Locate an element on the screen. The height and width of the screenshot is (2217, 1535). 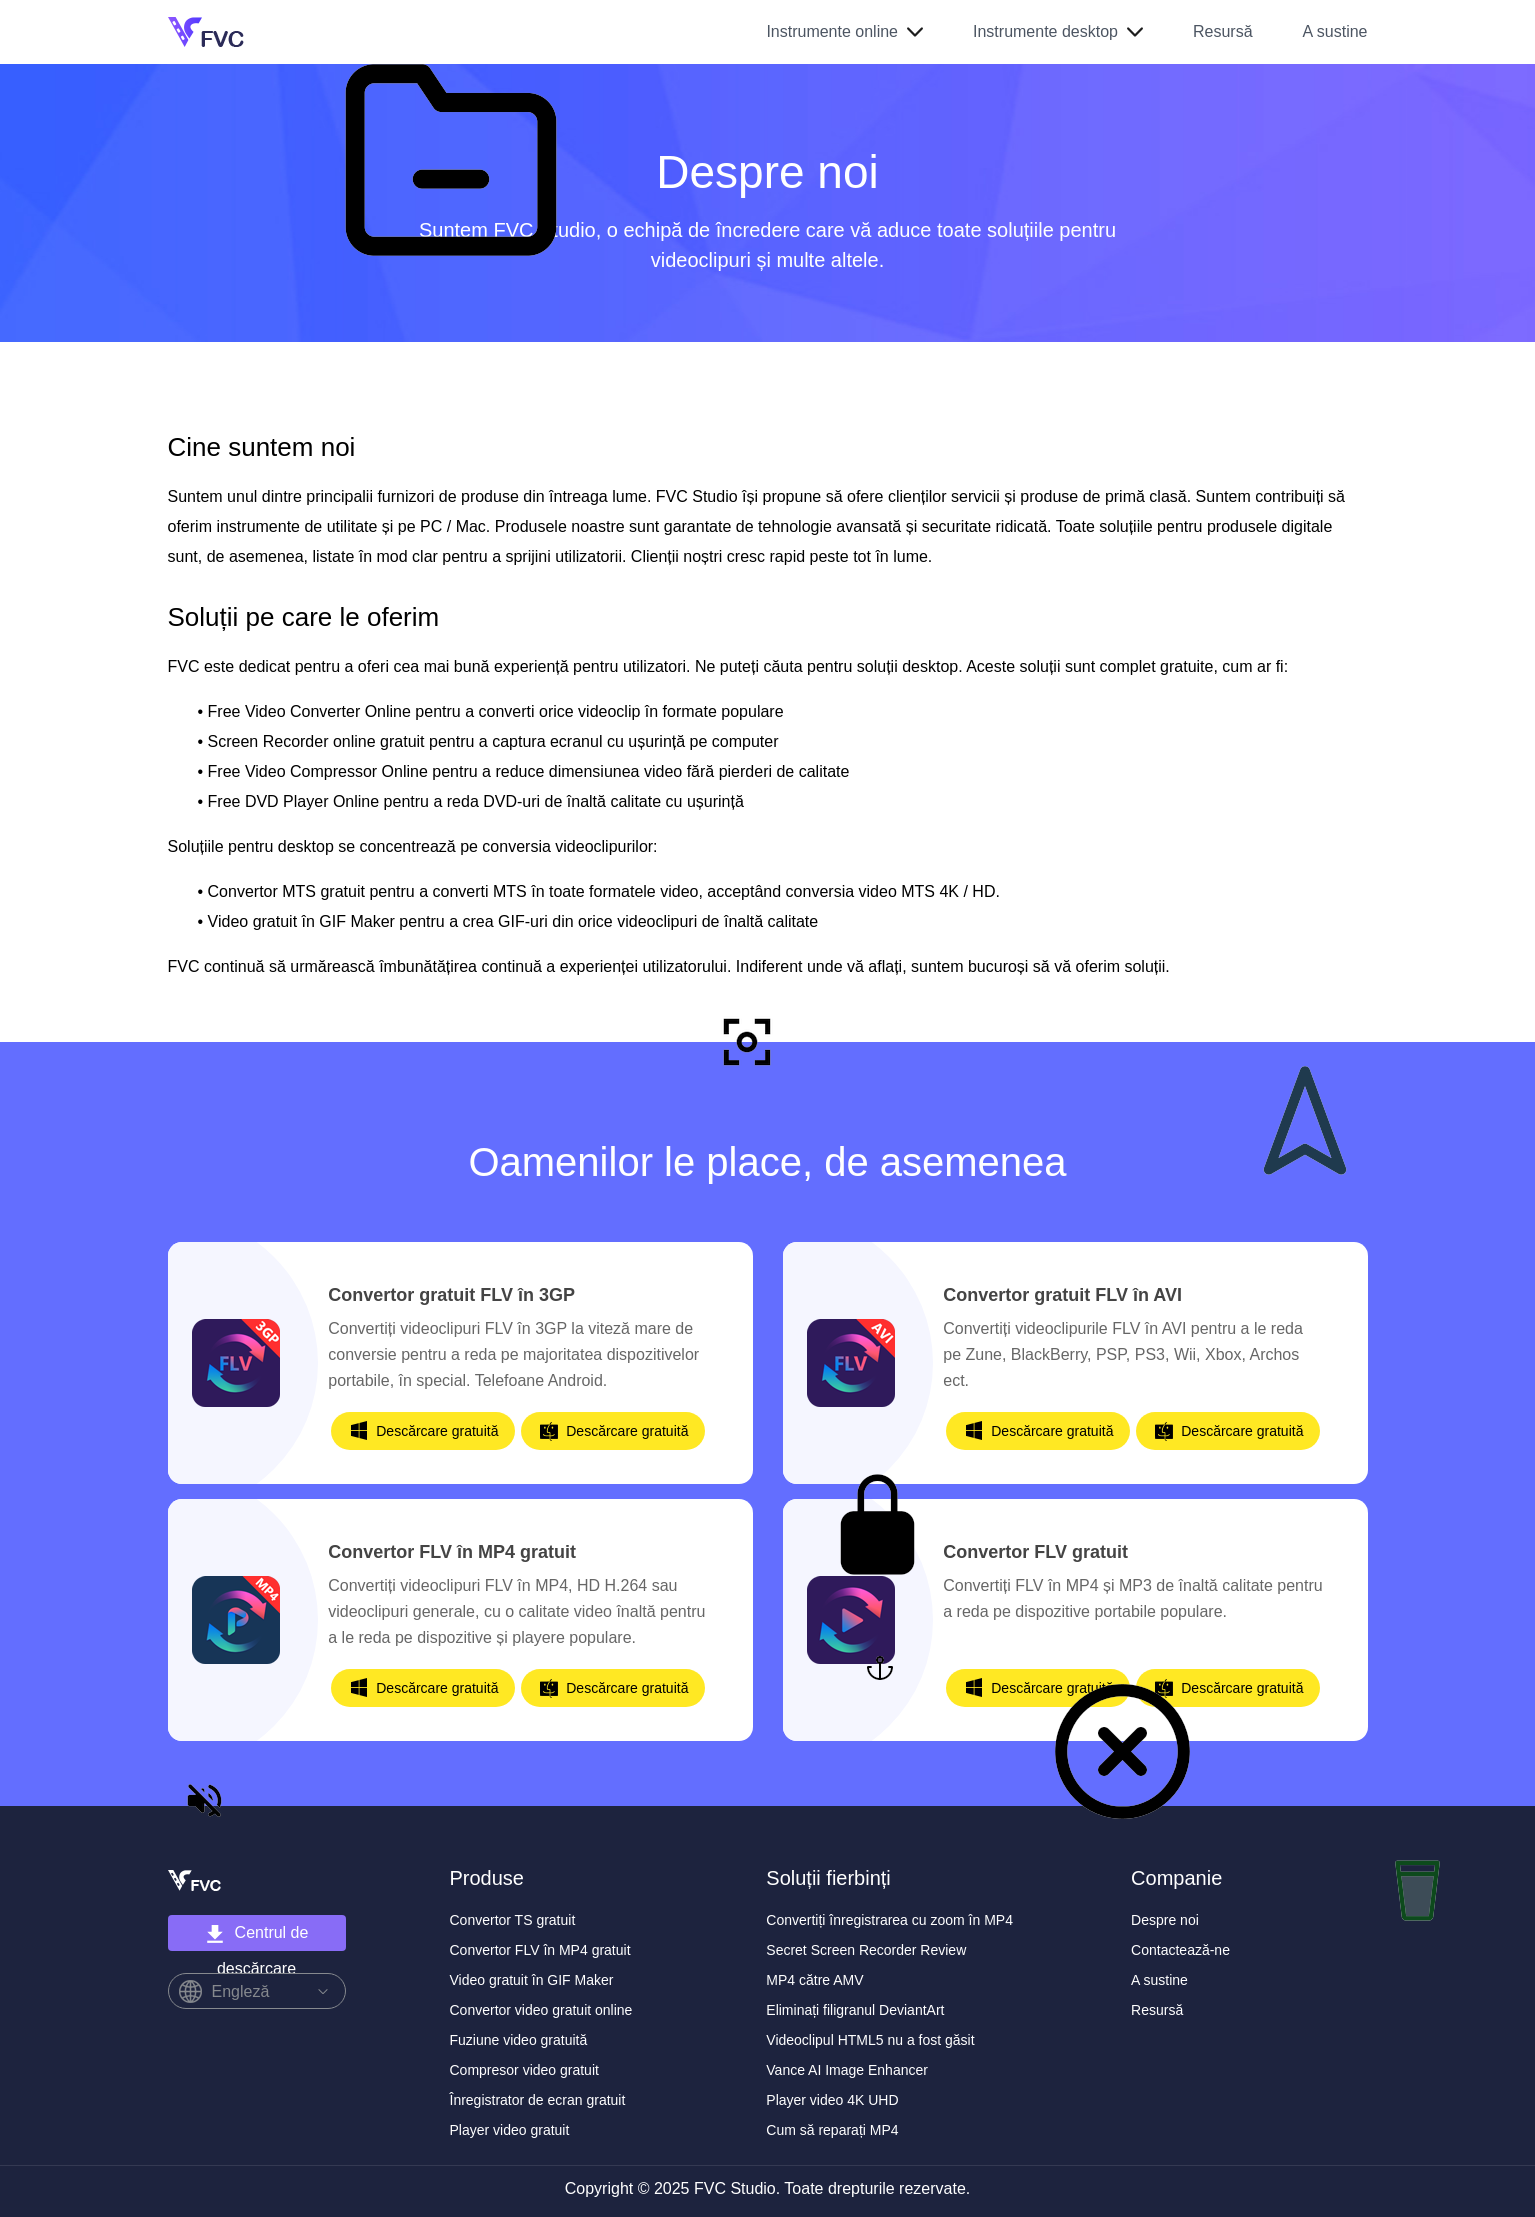
remove a folder is located at coordinates (451, 160).